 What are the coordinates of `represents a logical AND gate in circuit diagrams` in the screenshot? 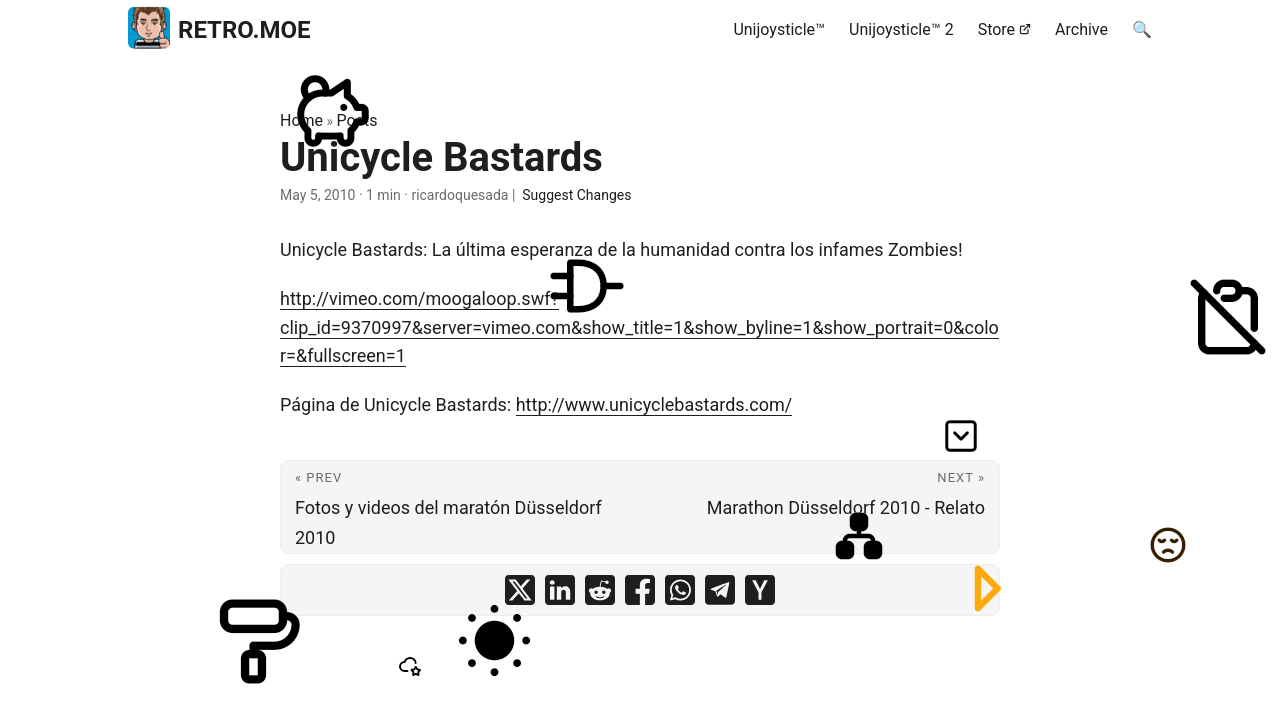 It's located at (587, 286).